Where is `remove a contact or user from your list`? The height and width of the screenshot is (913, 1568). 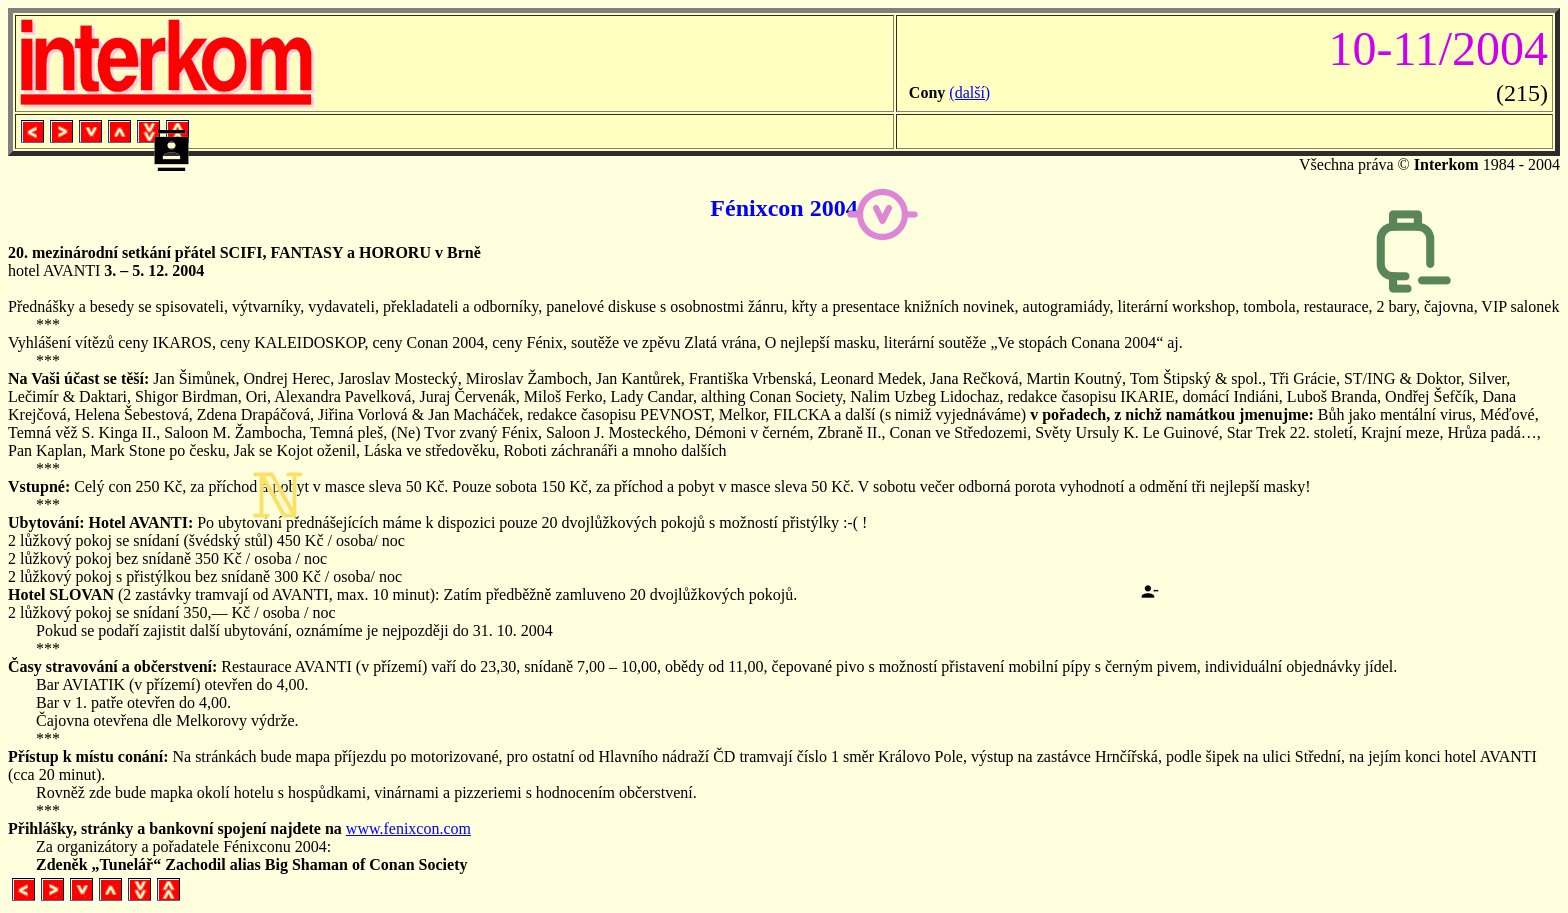
remove a contact or user from your list is located at coordinates (1149, 591).